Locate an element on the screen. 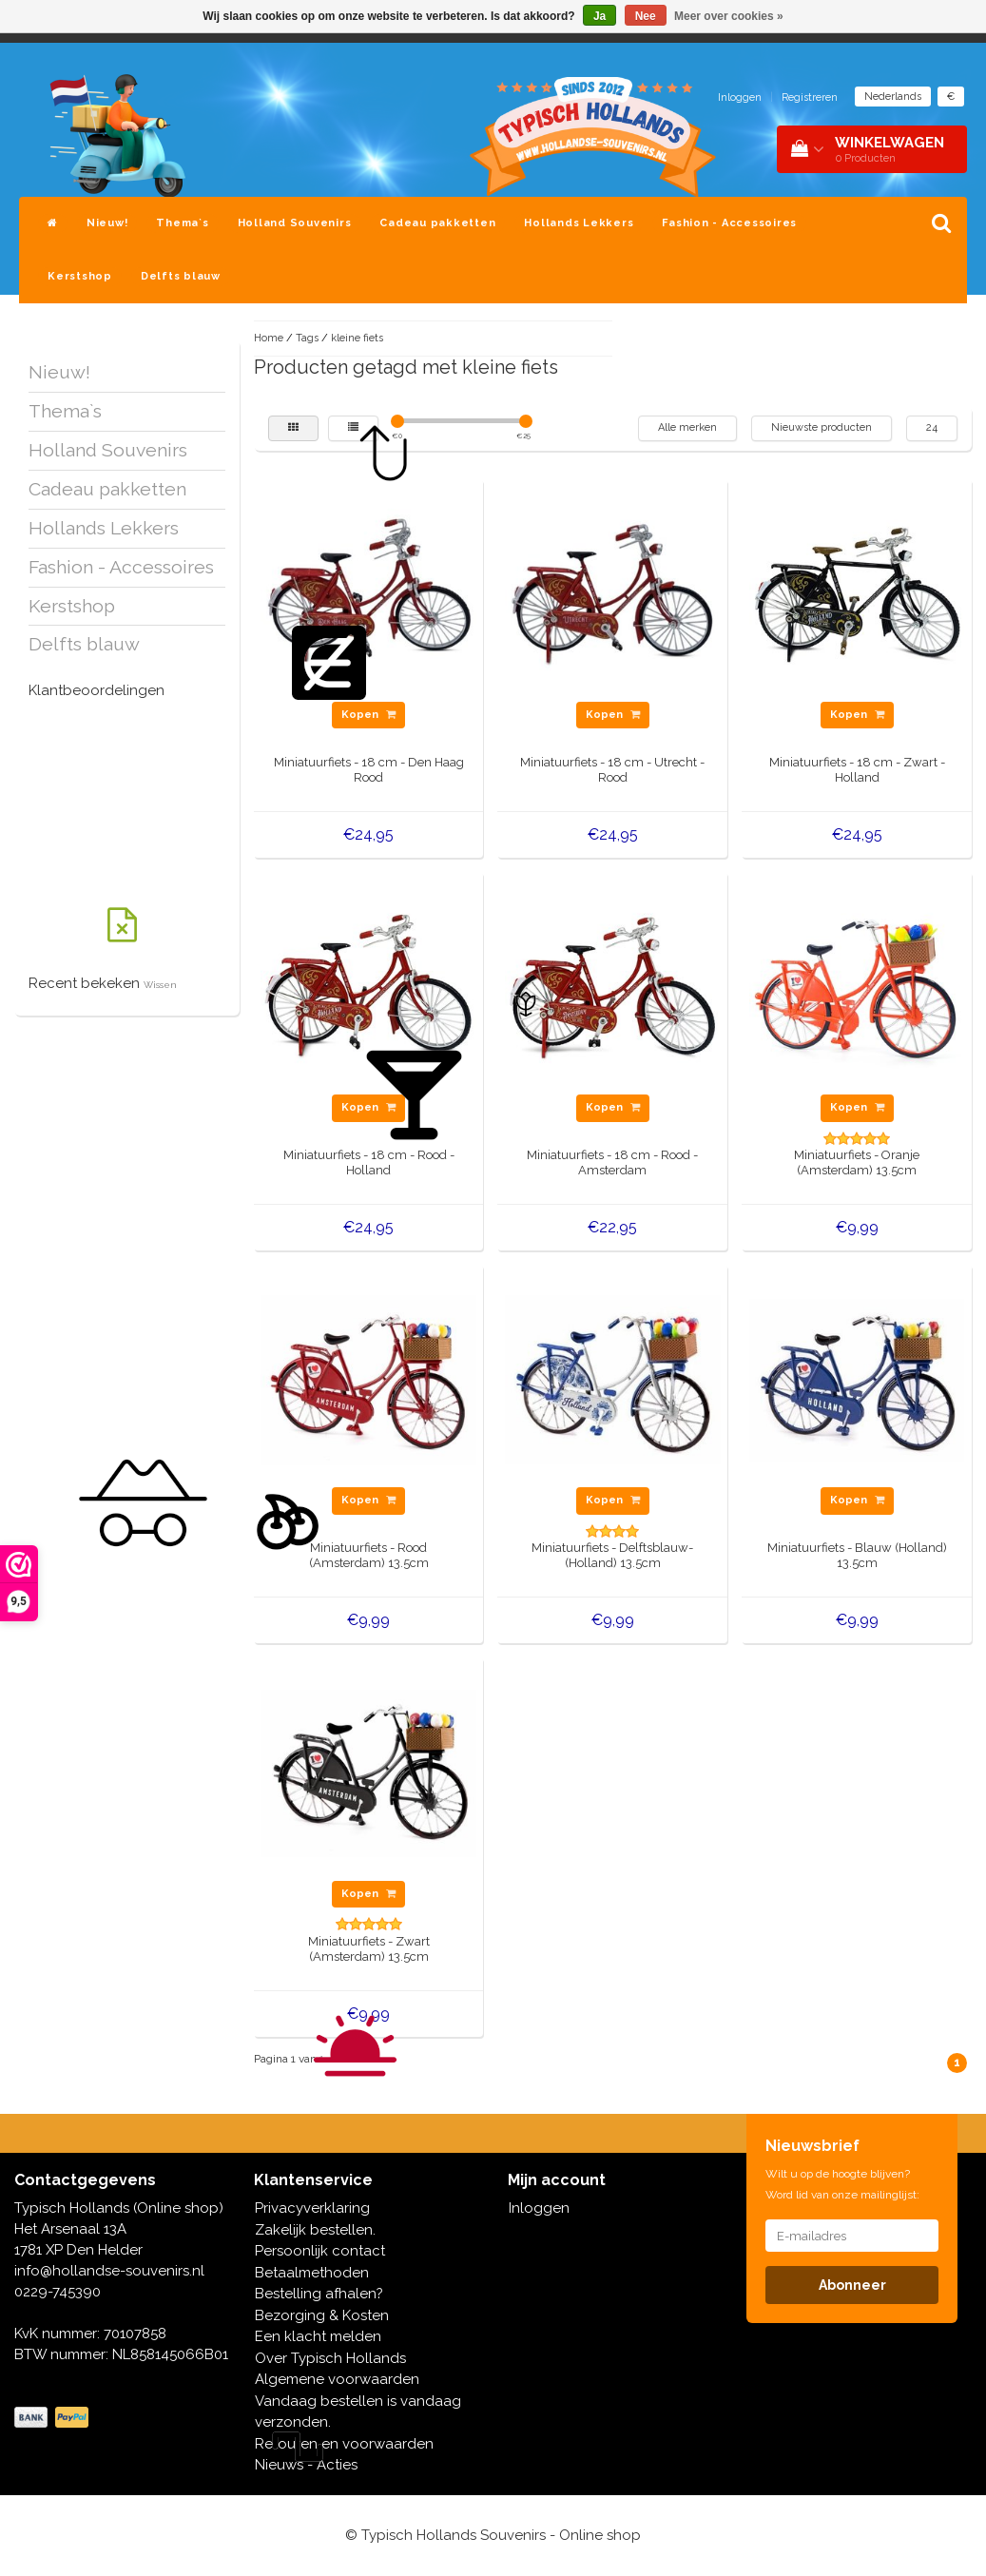 The width and height of the screenshot is (986, 2576). toggle square wave audio output is located at coordinates (298, 2447).